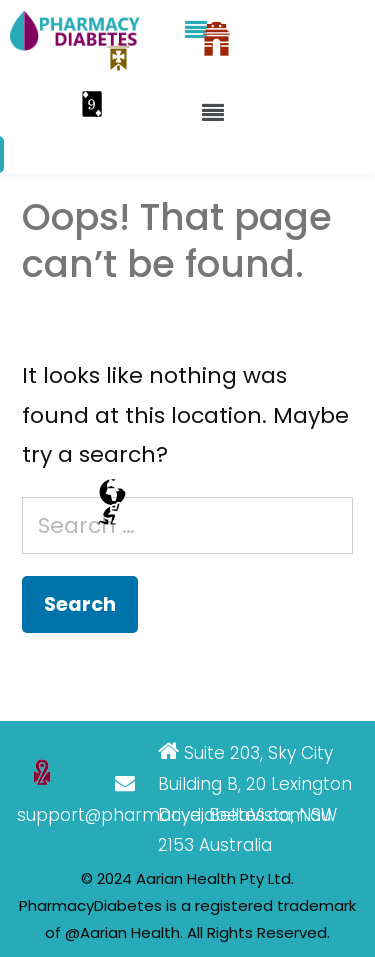 Image resolution: width=375 pixels, height=957 pixels. Describe the element at coordinates (42, 772) in the screenshot. I see `religious or faith-based game element` at that location.